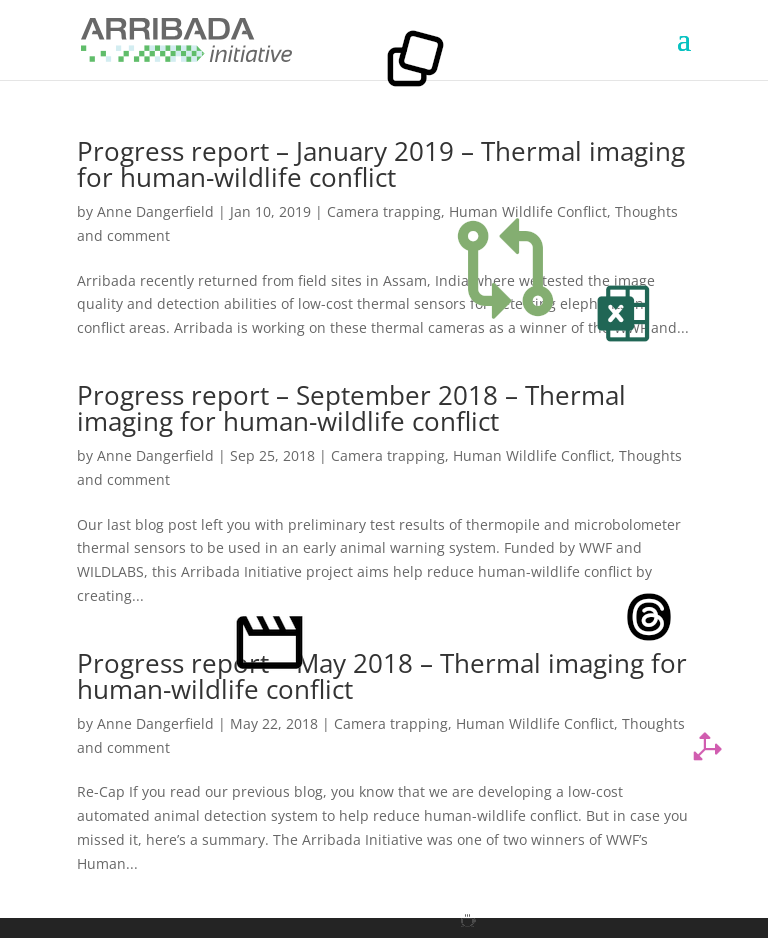  I want to click on compare branches or commits in a repository, so click(505, 268).